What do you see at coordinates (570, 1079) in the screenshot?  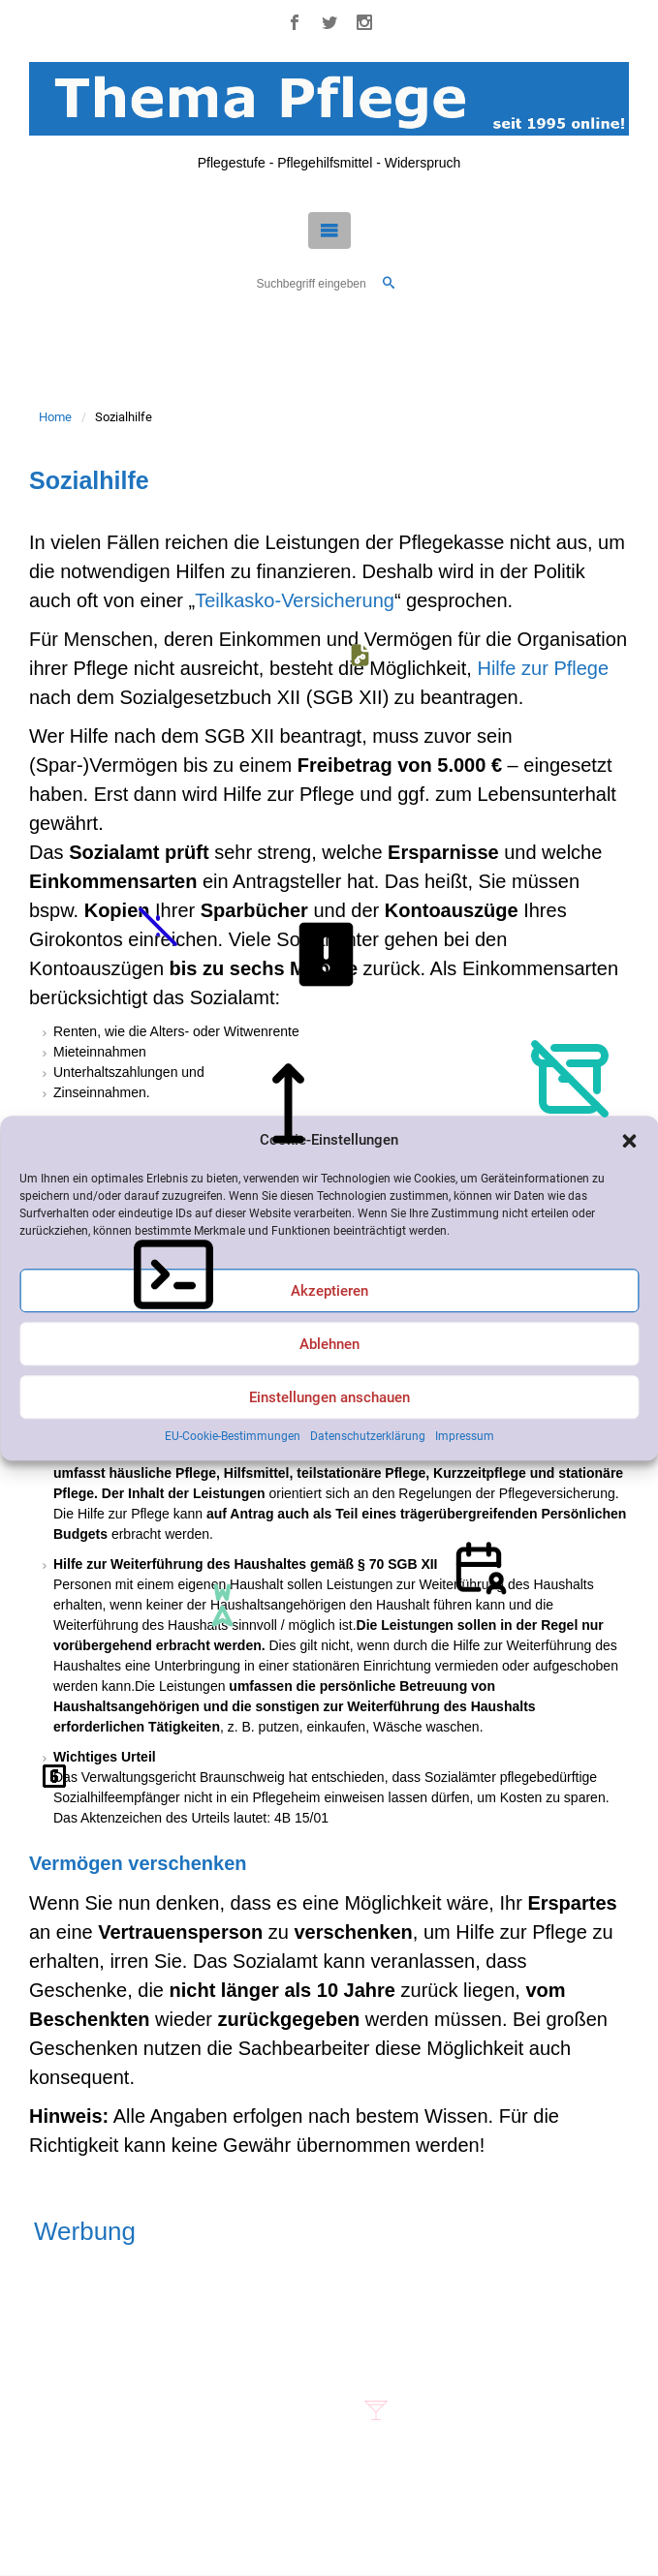 I see `disable archive functionality` at bounding box center [570, 1079].